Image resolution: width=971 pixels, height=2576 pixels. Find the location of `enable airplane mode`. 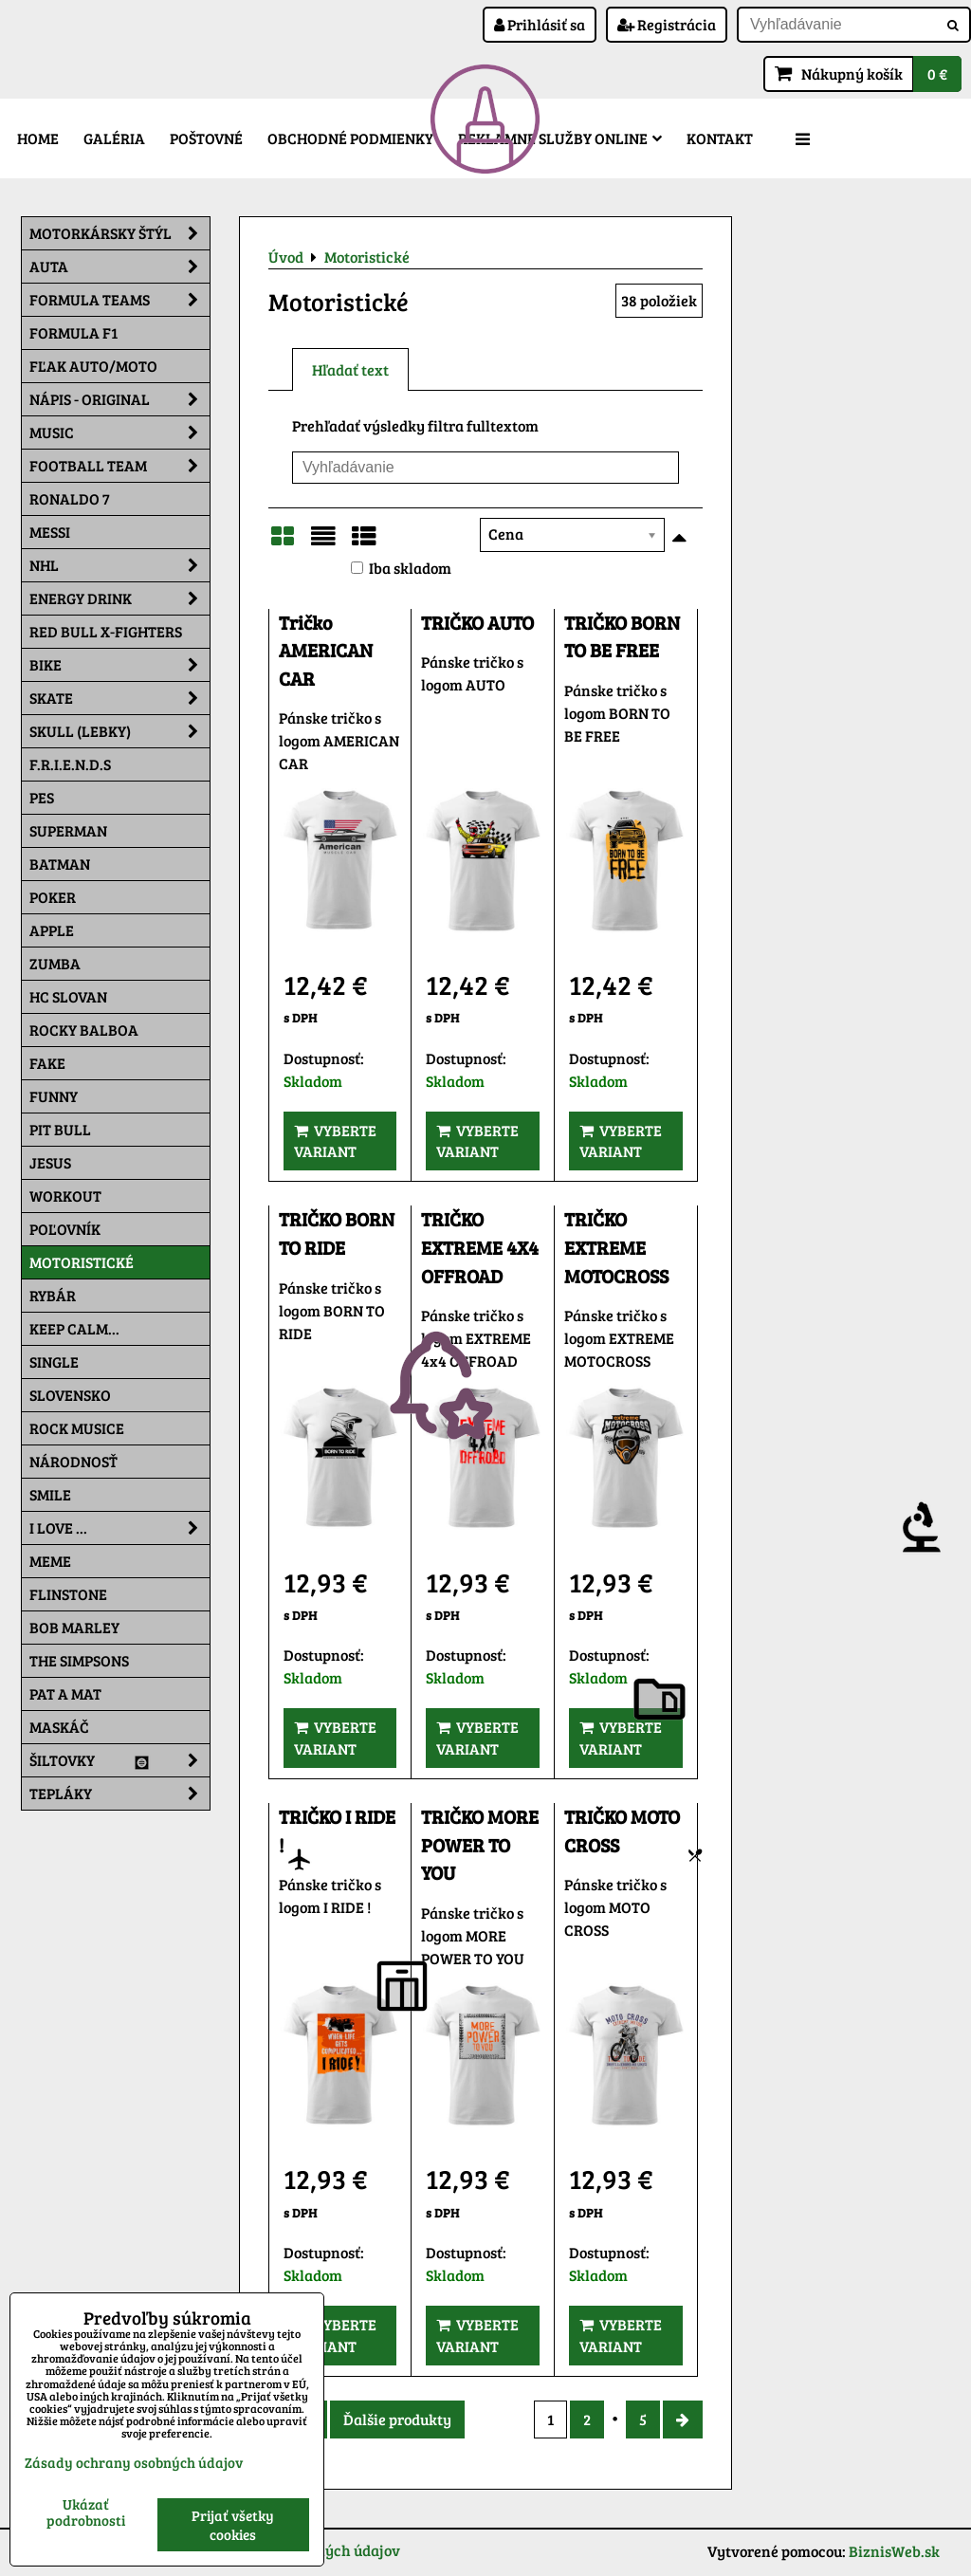

enable airplane mode is located at coordinates (299, 1859).